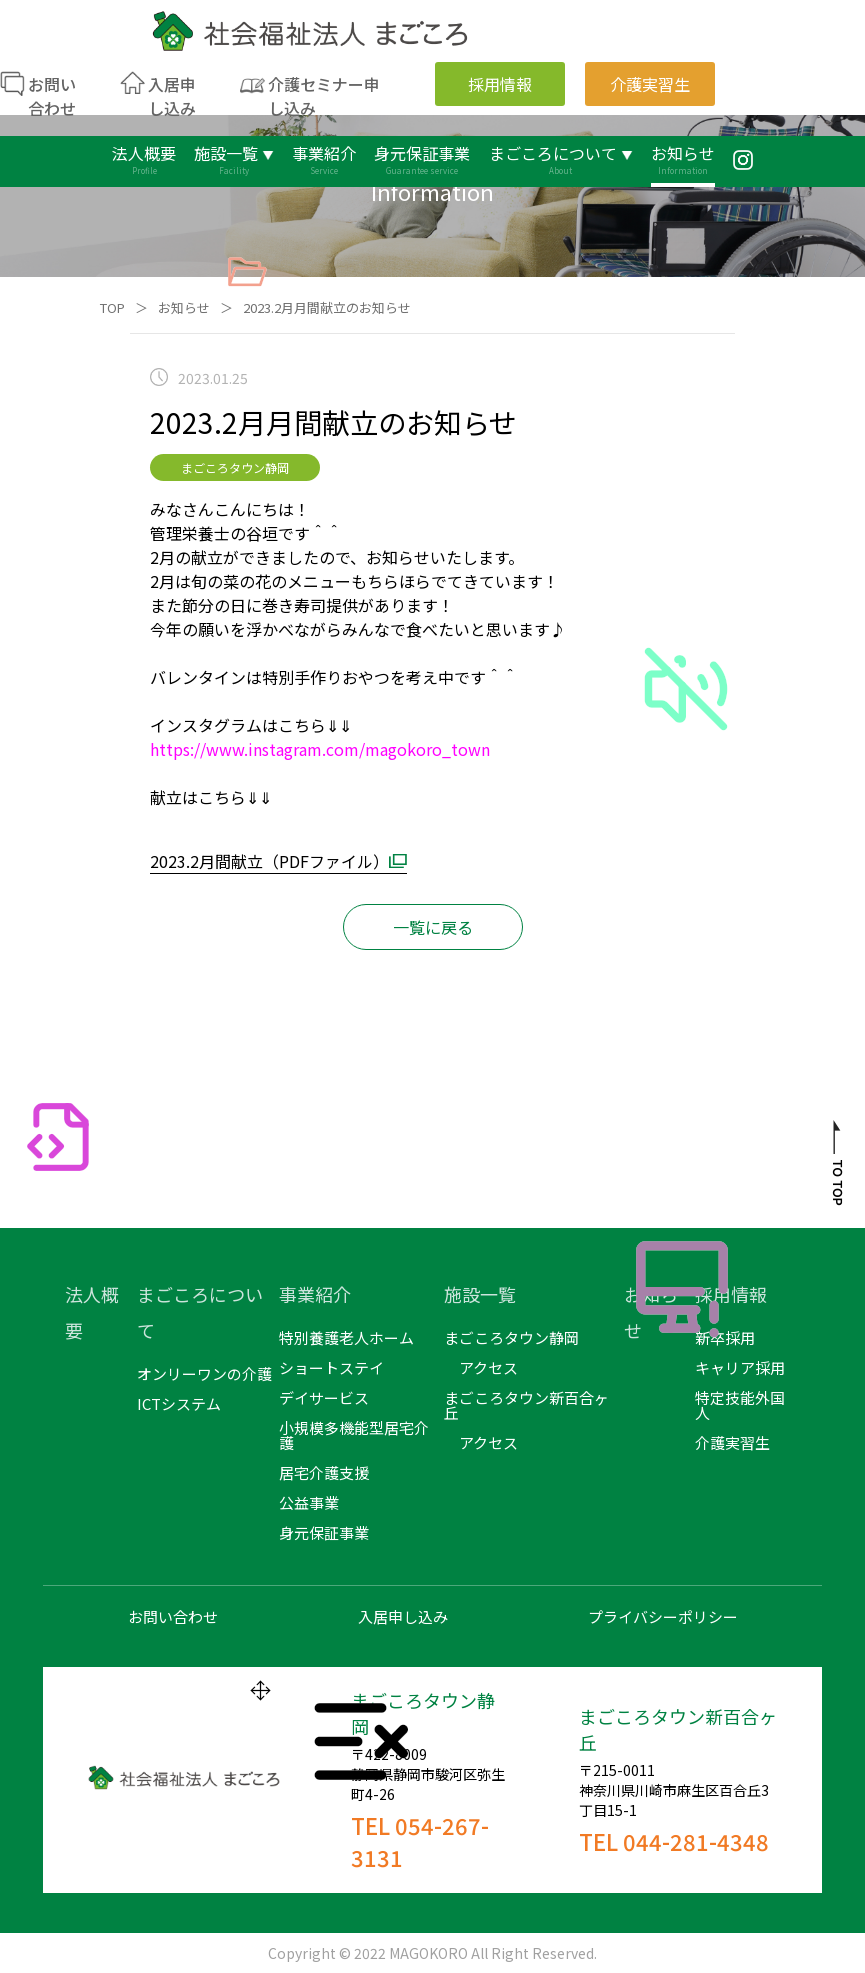 The width and height of the screenshot is (865, 1973). Describe the element at coordinates (61, 1137) in the screenshot. I see `view source code file` at that location.